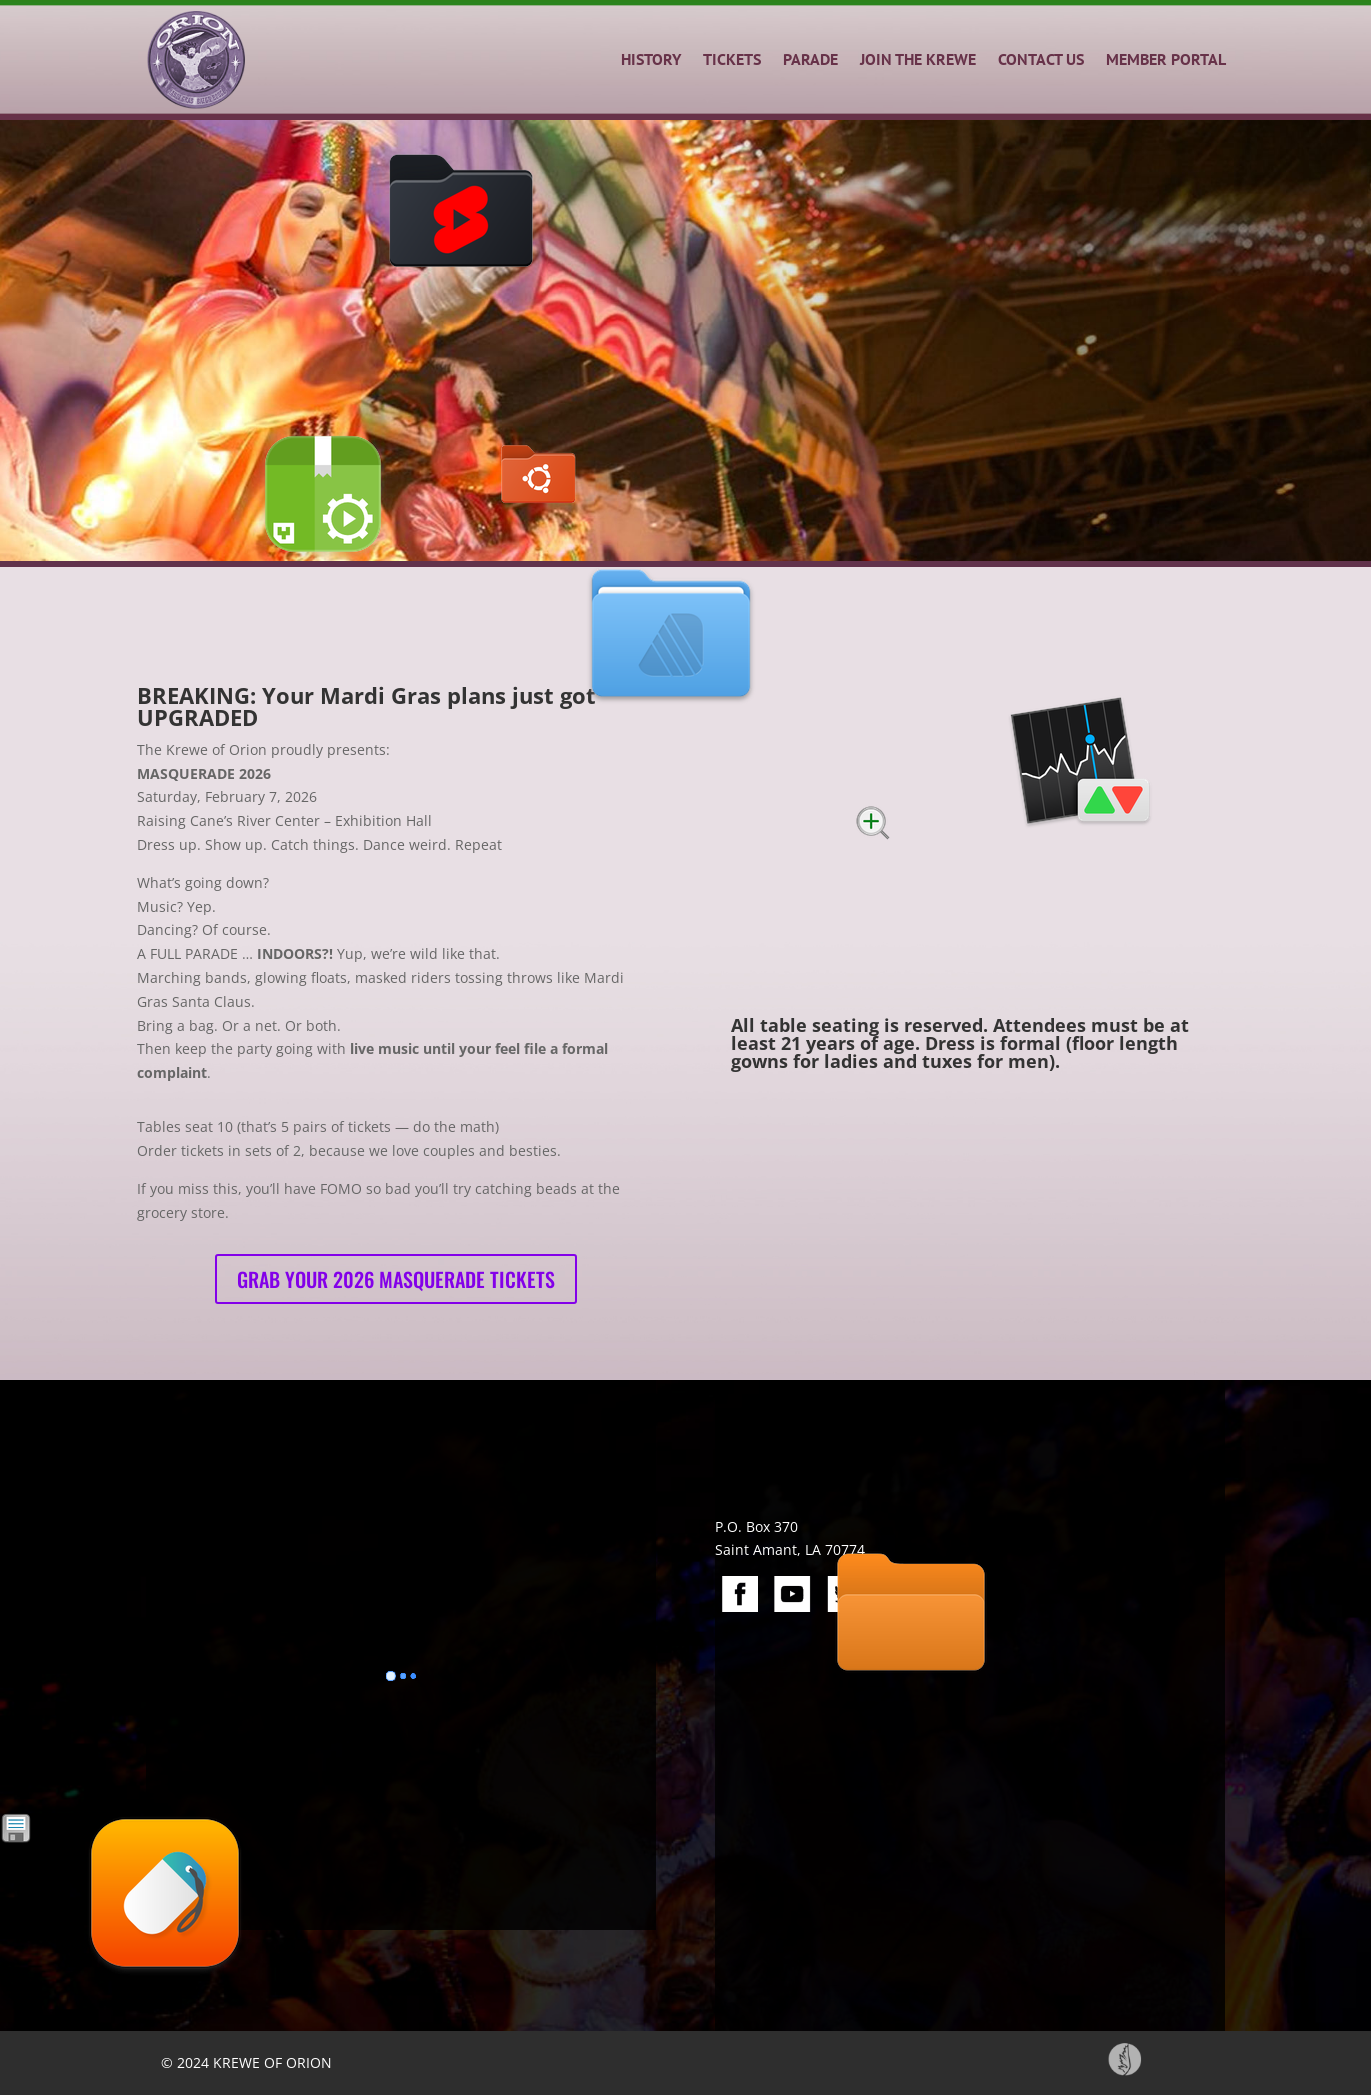 This screenshot has height=2095, width=1371. What do you see at coordinates (460, 214) in the screenshot?
I see `open folder containing youtube shorts downloads` at bounding box center [460, 214].